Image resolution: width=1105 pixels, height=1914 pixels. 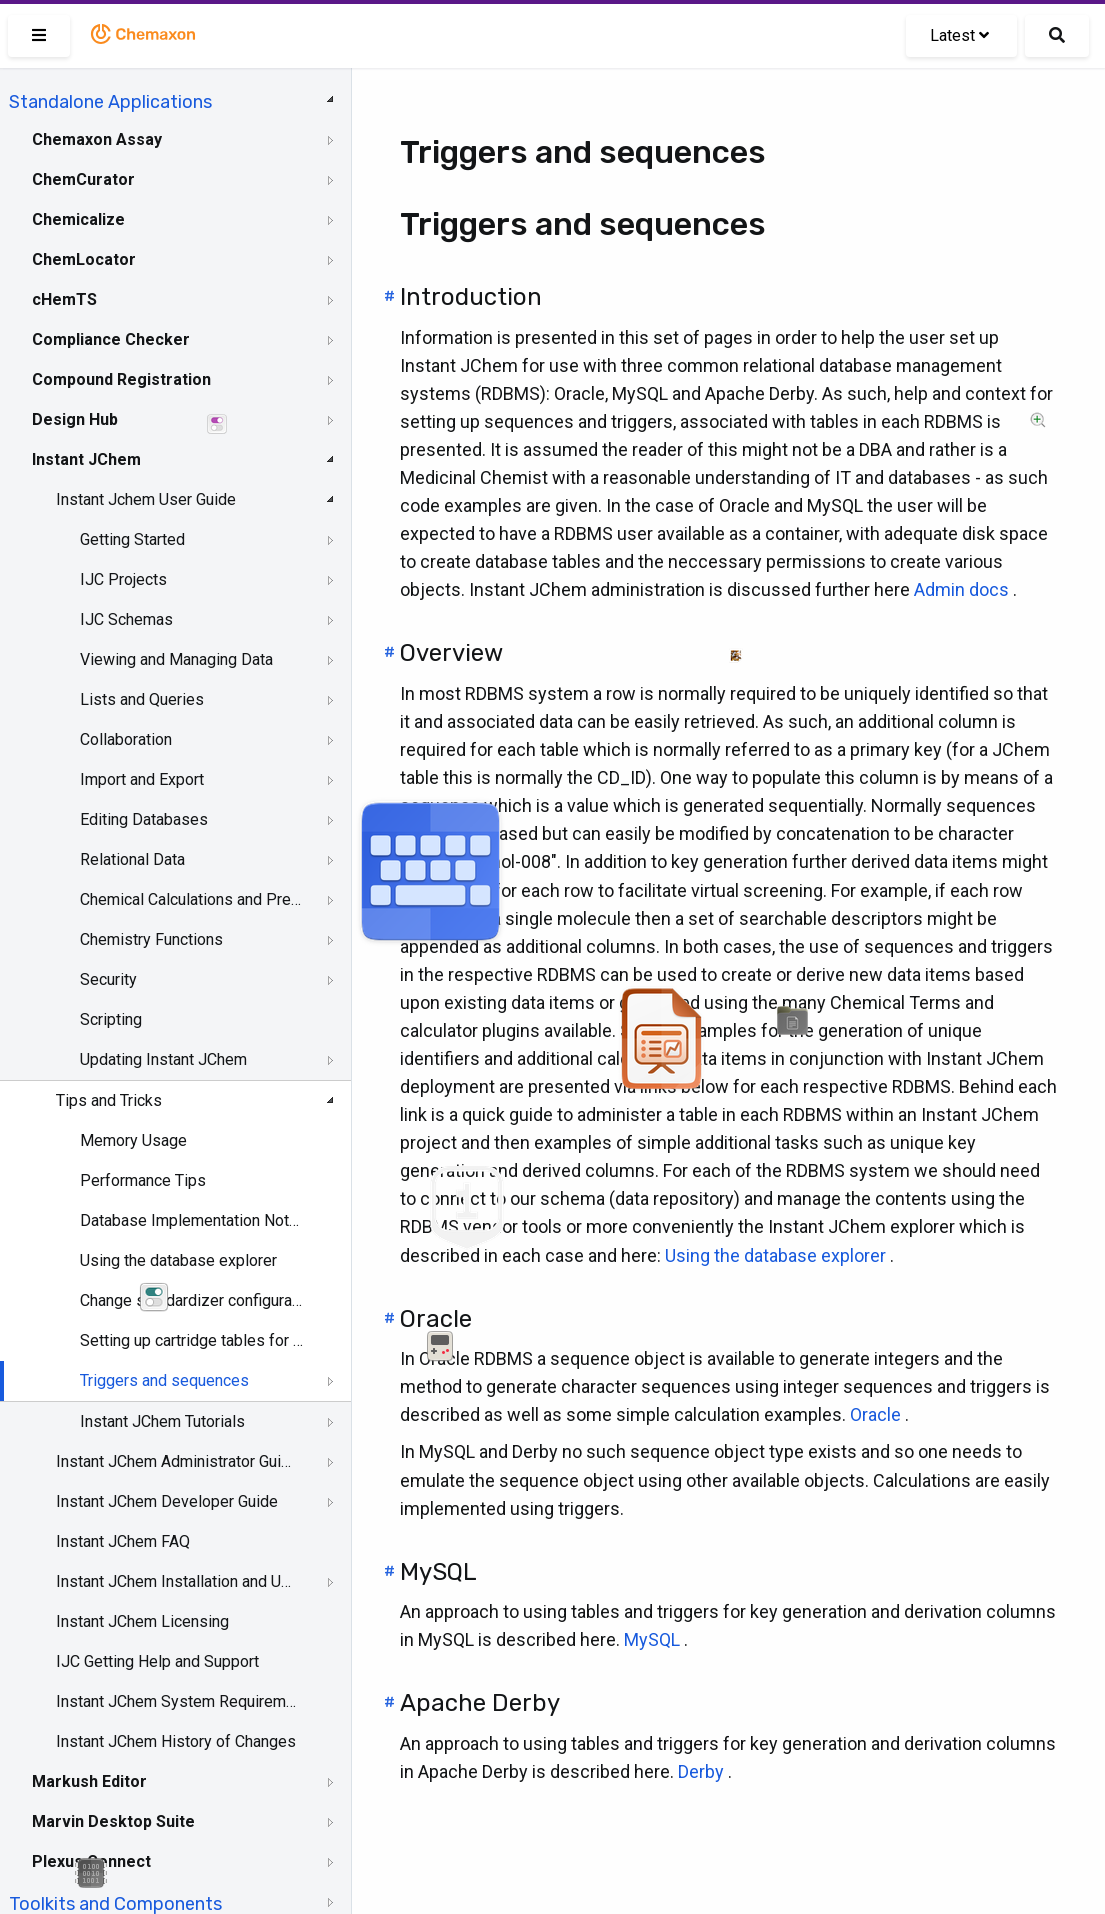 I want to click on a picture clipping or image snippet, so click(x=736, y=656).